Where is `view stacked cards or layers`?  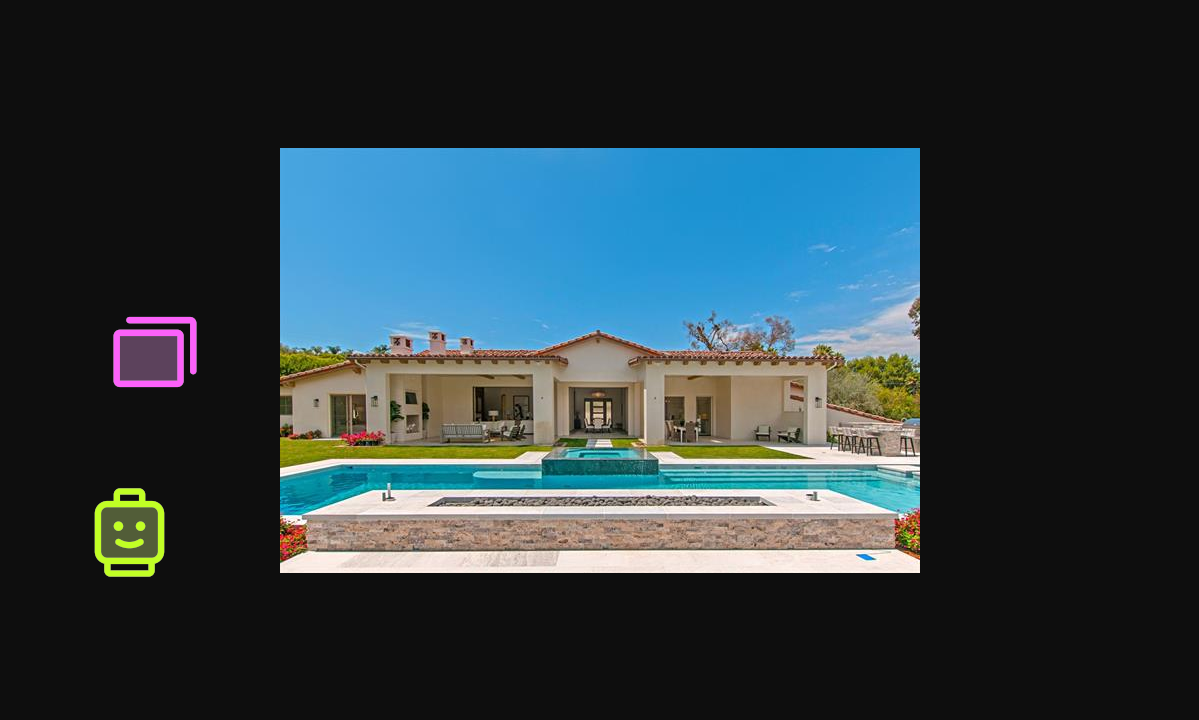 view stacked cards or layers is located at coordinates (155, 352).